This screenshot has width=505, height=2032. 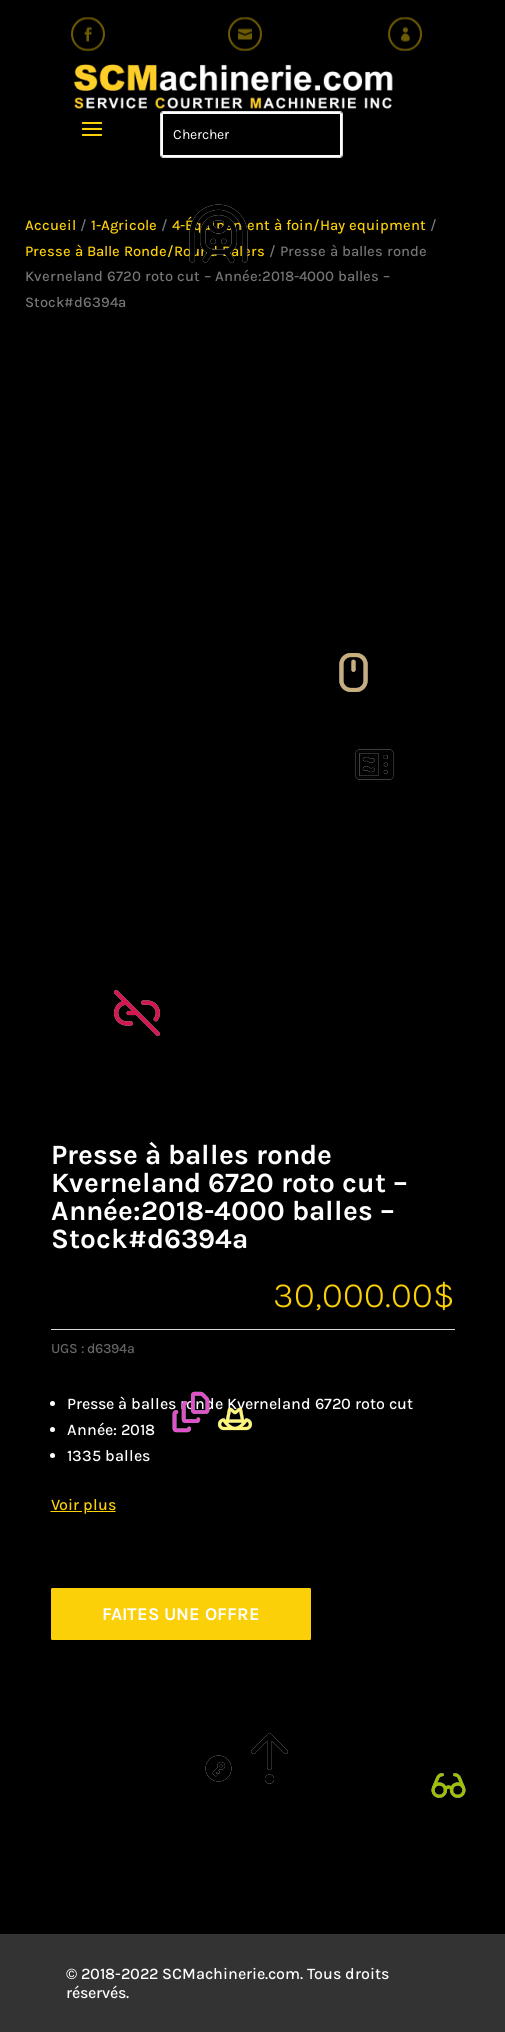 What do you see at coordinates (235, 1420) in the screenshot?
I see `select cowboy hat avatar or profile icon` at bounding box center [235, 1420].